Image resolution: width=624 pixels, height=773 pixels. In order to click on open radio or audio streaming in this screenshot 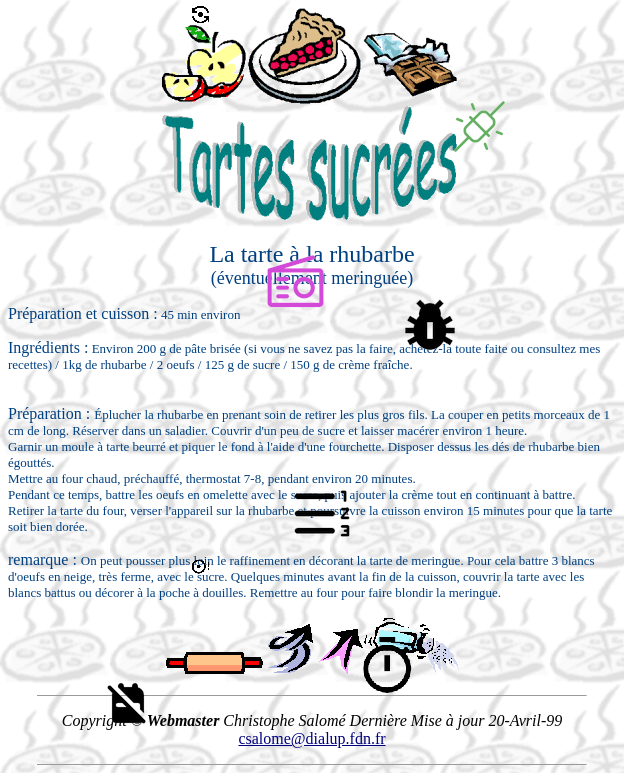, I will do `click(295, 285)`.